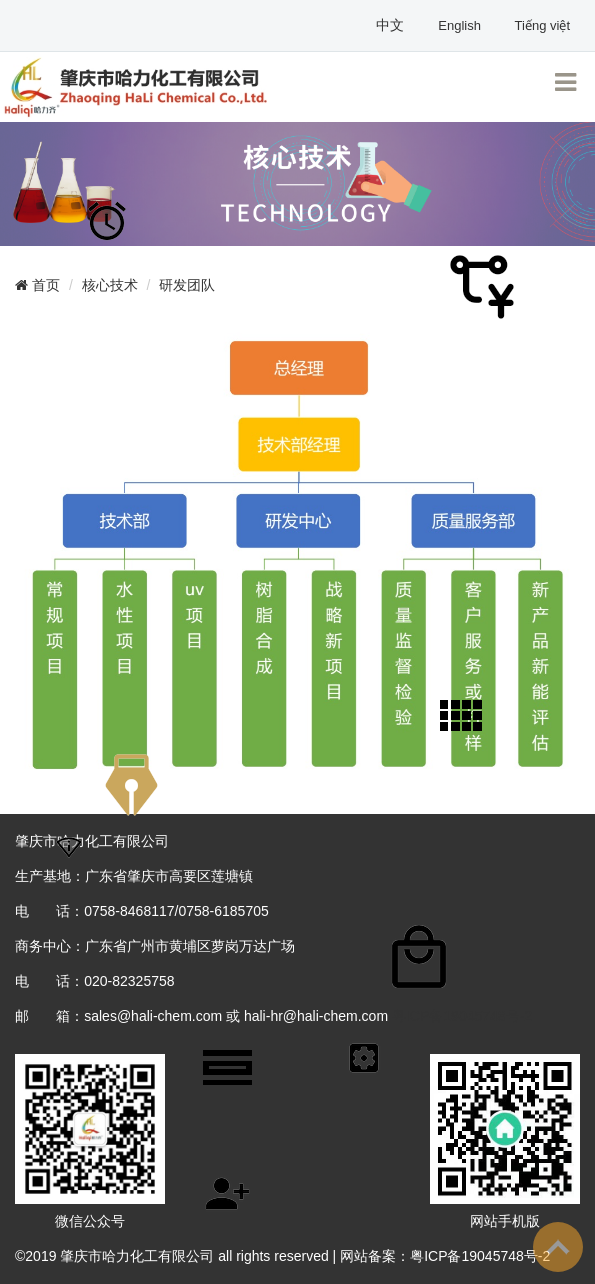  What do you see at coordinates (419, 958) in the screenshot?
I see `access shopping or retail features` at bounding box center [419, 958].